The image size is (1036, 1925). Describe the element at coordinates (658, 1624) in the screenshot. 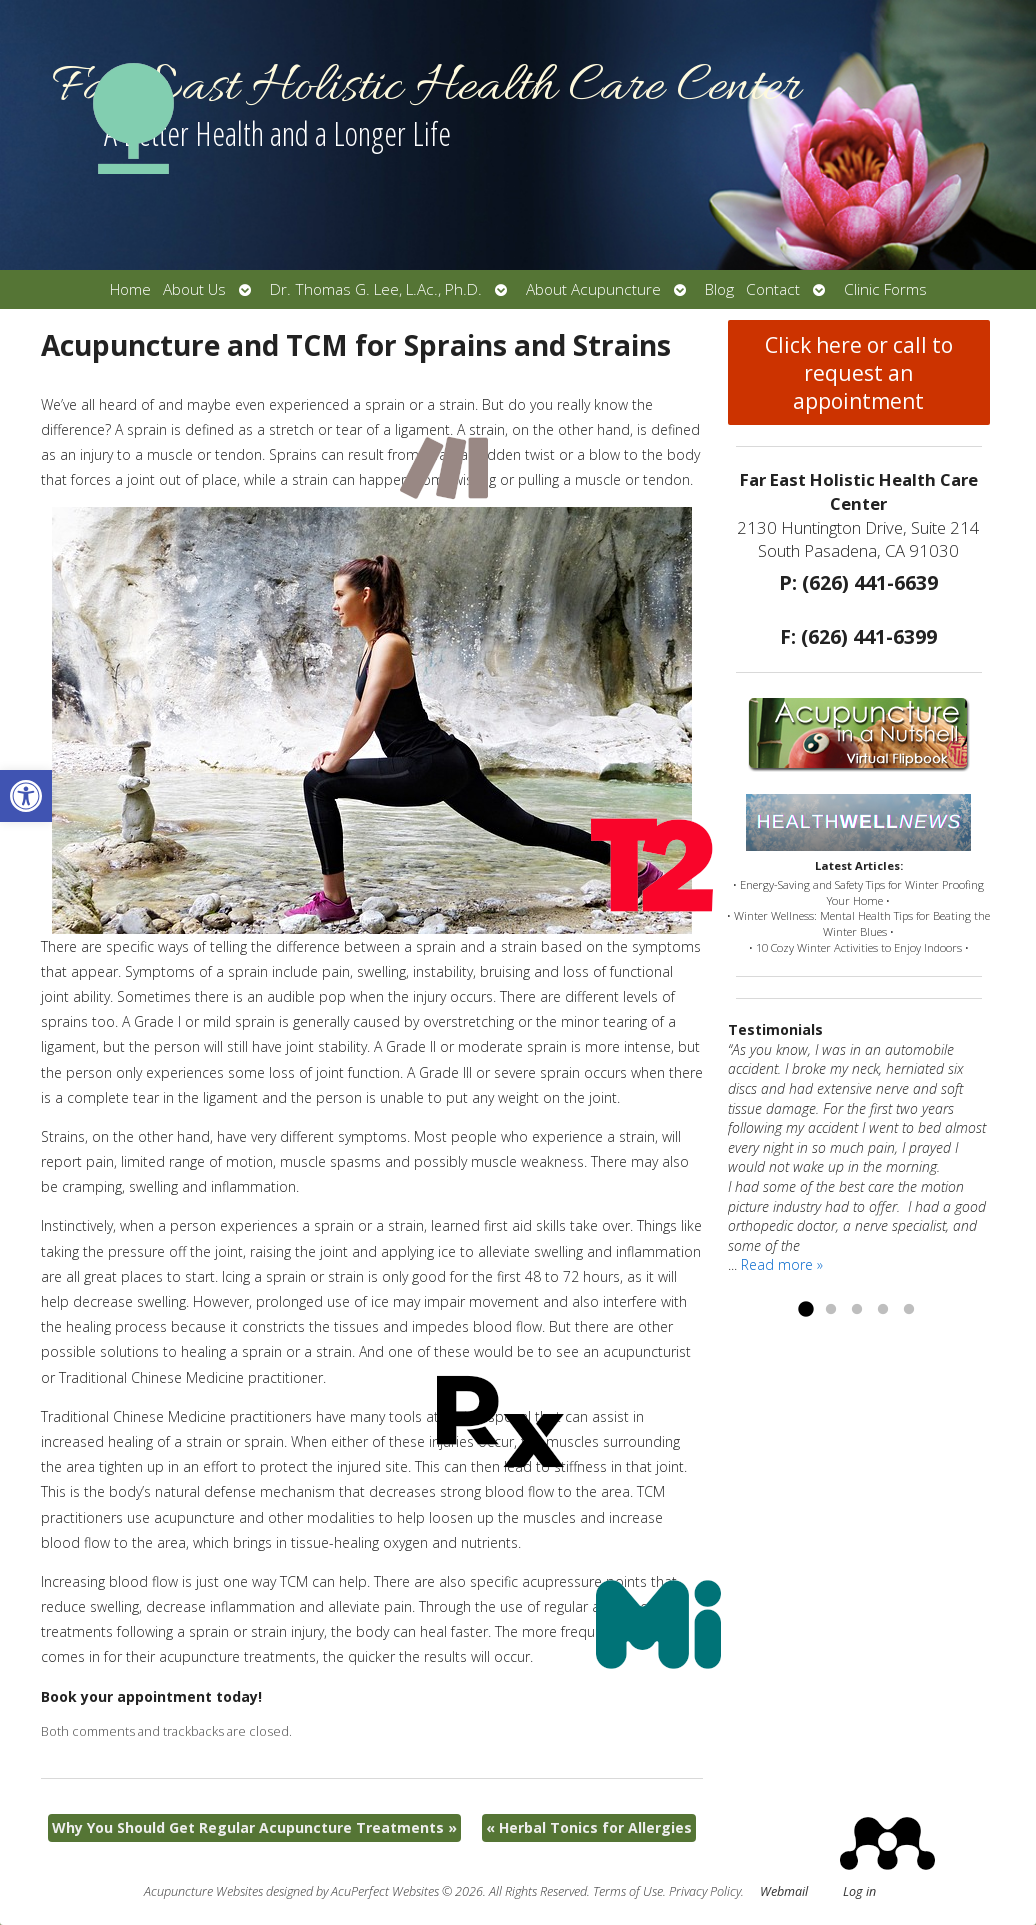

I see `open the Misskey app` at that location.